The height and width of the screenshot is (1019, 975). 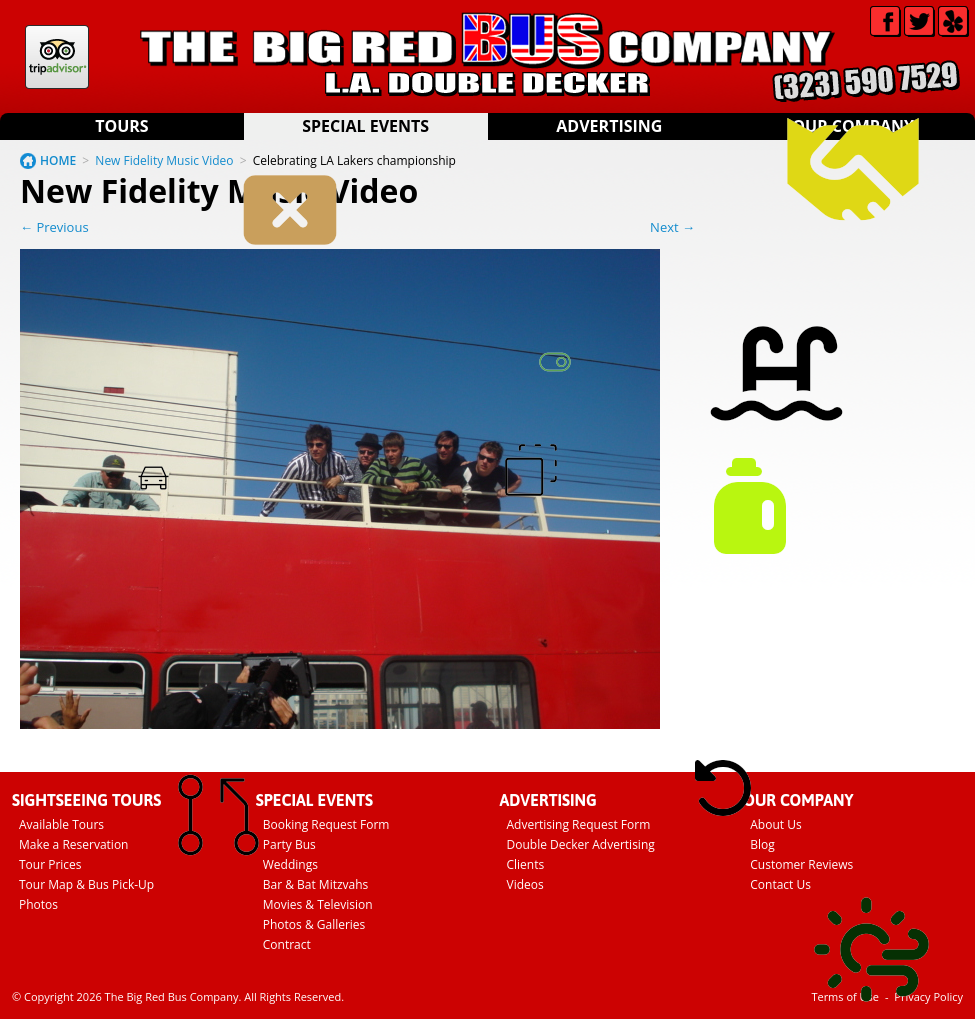 What do you see at coordinates (871, 949) in the screenshot?
I see `view current weather conditions` at bounding box center [871, 949].